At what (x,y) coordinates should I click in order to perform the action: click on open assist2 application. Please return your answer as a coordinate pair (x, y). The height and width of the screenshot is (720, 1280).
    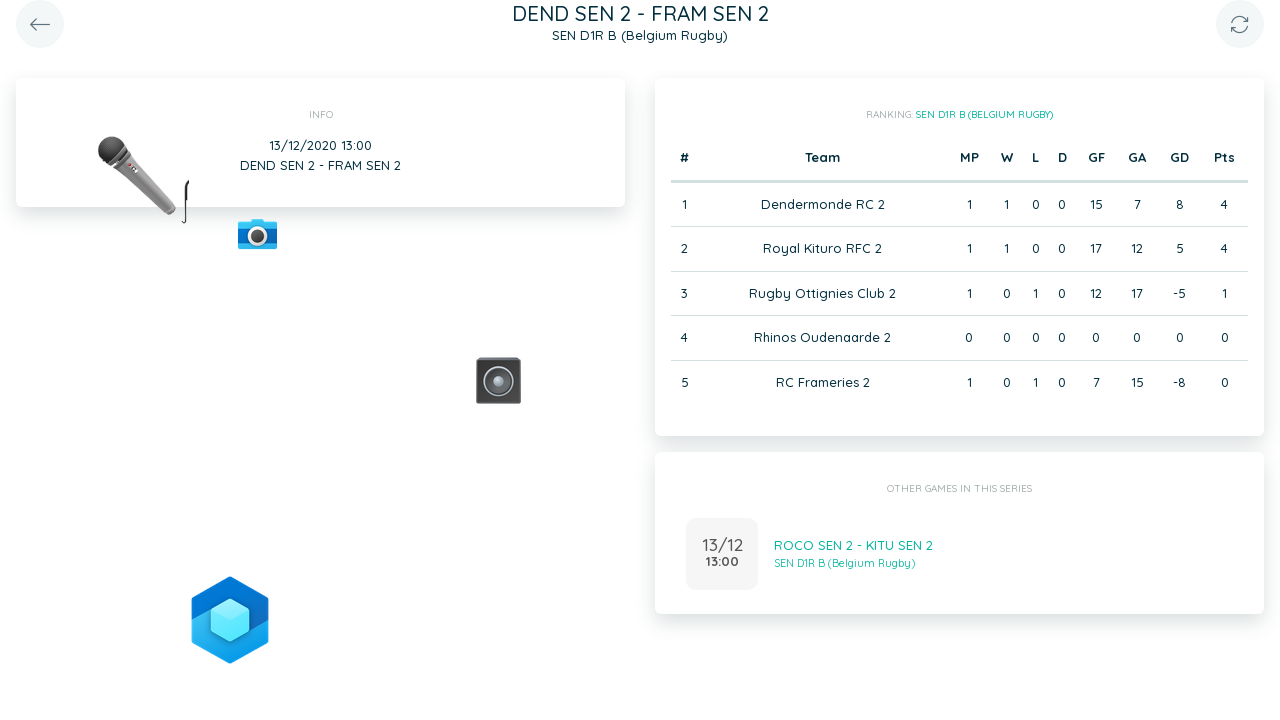
    Looking at the image, I should click on (230, 620).